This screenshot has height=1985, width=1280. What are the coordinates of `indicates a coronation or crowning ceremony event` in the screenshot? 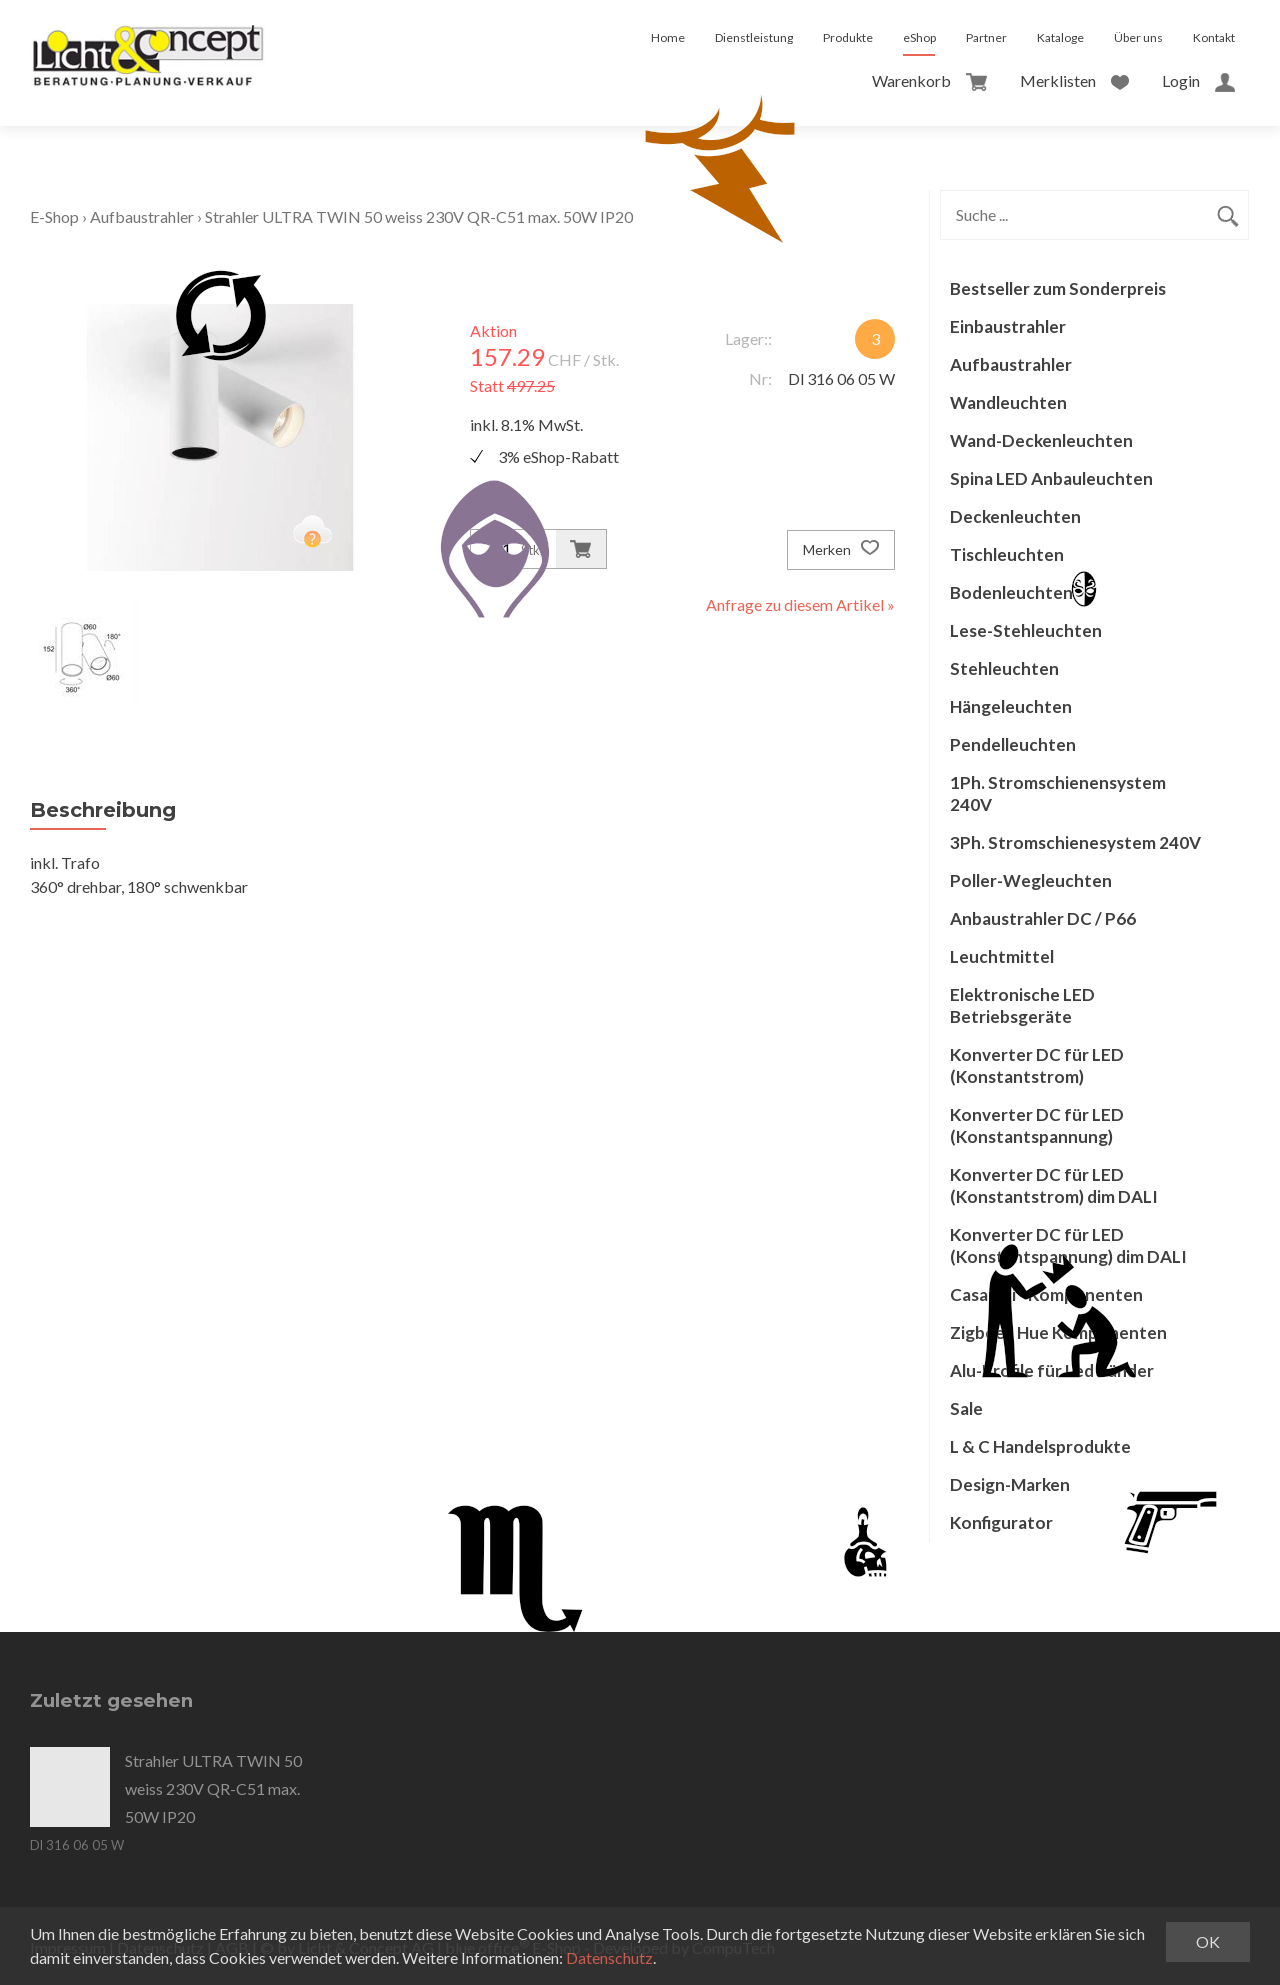 It's located at (1059, 1311).